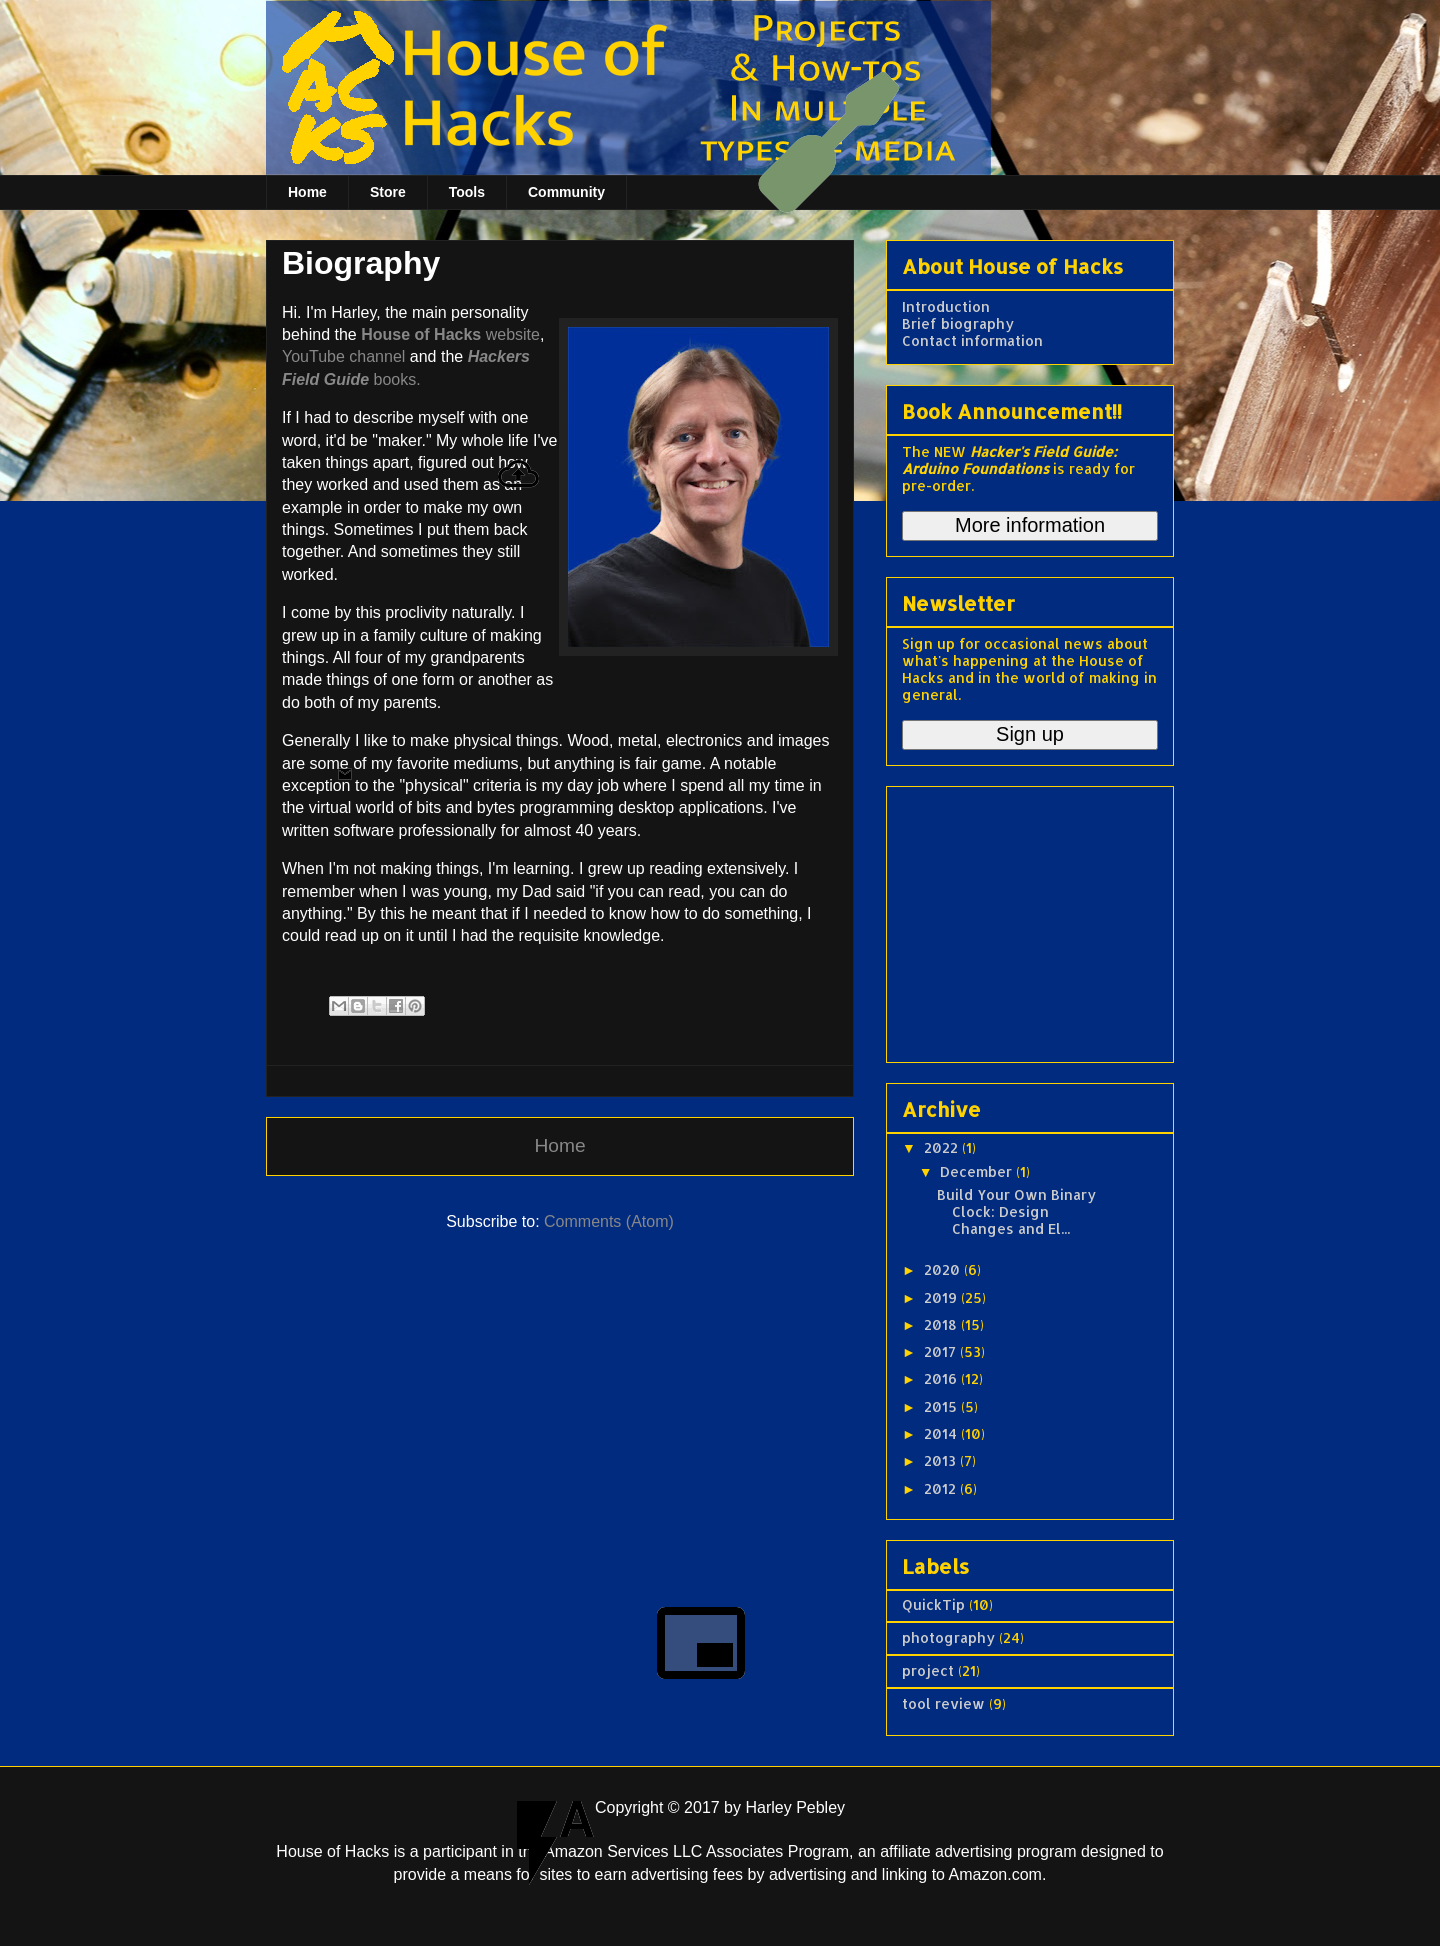  What do you see at coordinates (518, 473) in the screenshot?
I see `upload file to cloud storage` at bounding box center [518, 473].